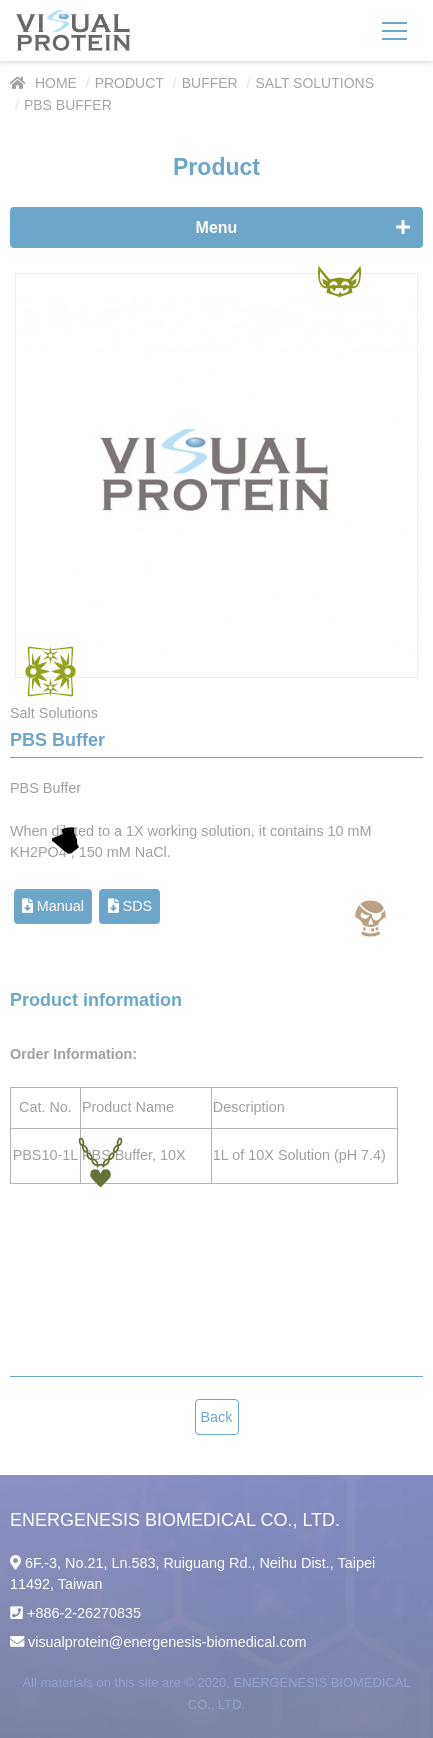  Describe the element at coordinates (370, 918) in the screenshot. I see `access pirate or nautical themed game content` at that location.